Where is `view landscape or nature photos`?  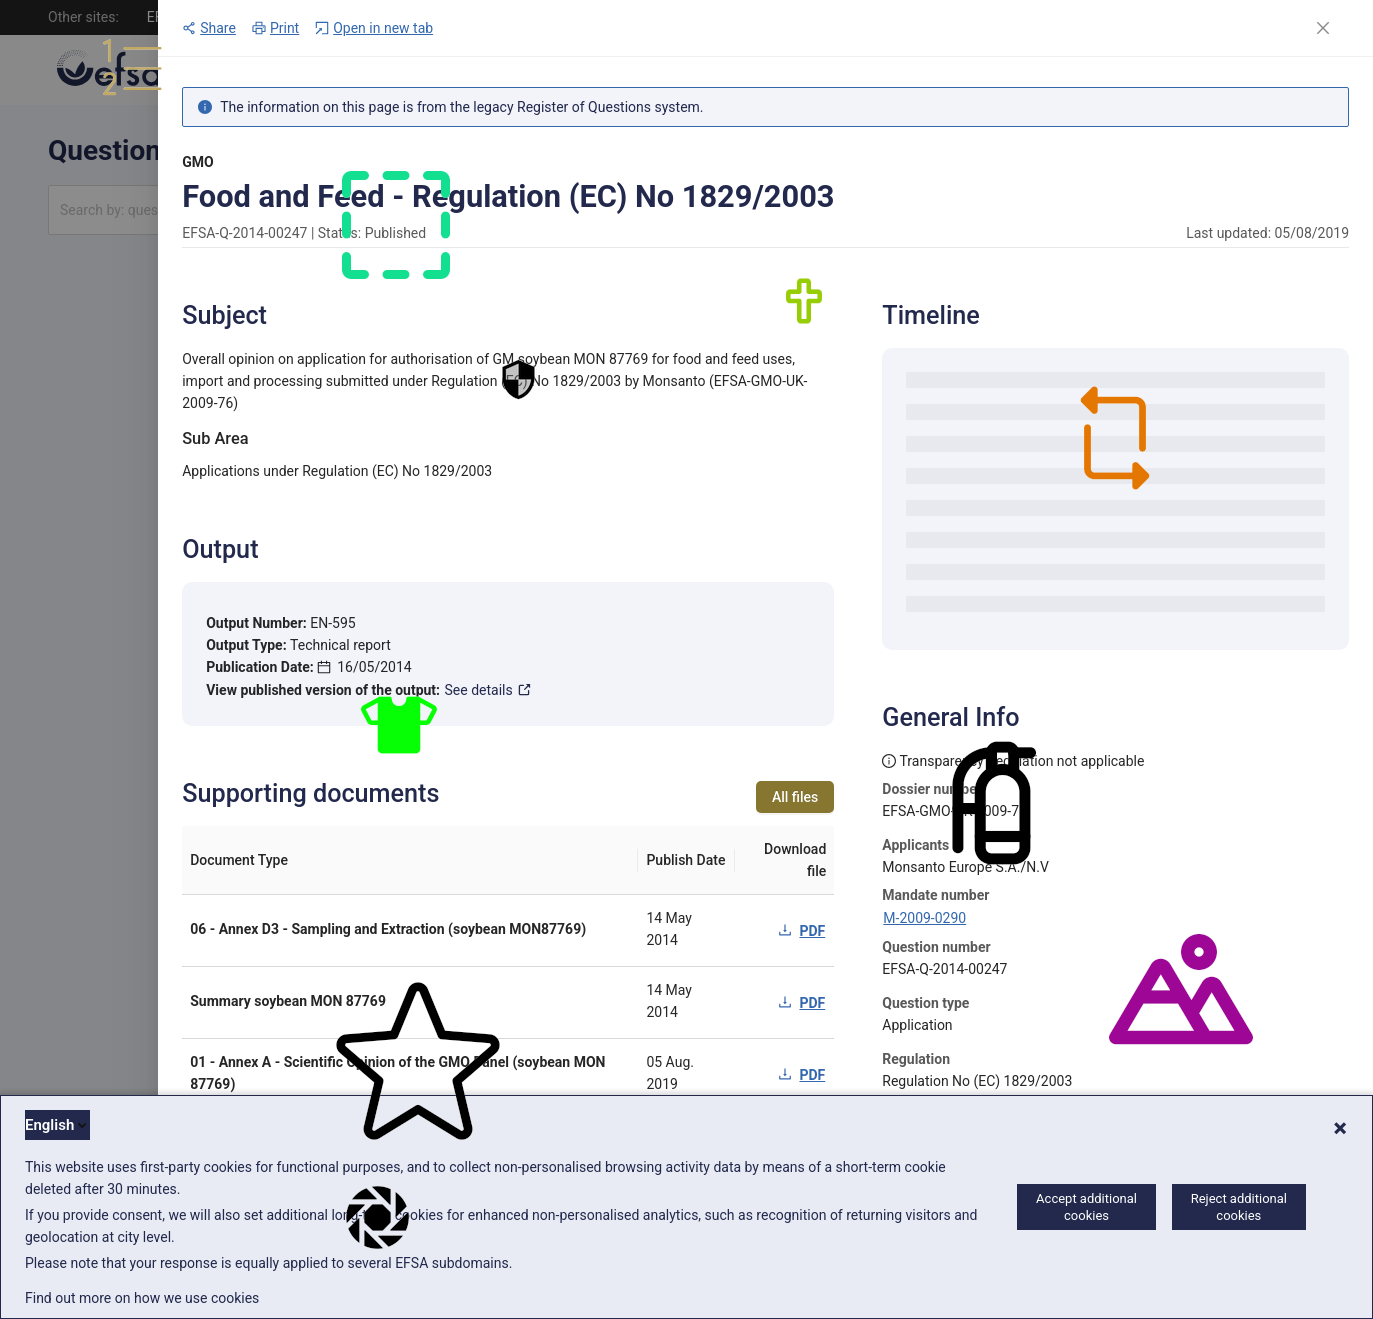
view landscape or nature photos is located at coordinates (1181, 997).